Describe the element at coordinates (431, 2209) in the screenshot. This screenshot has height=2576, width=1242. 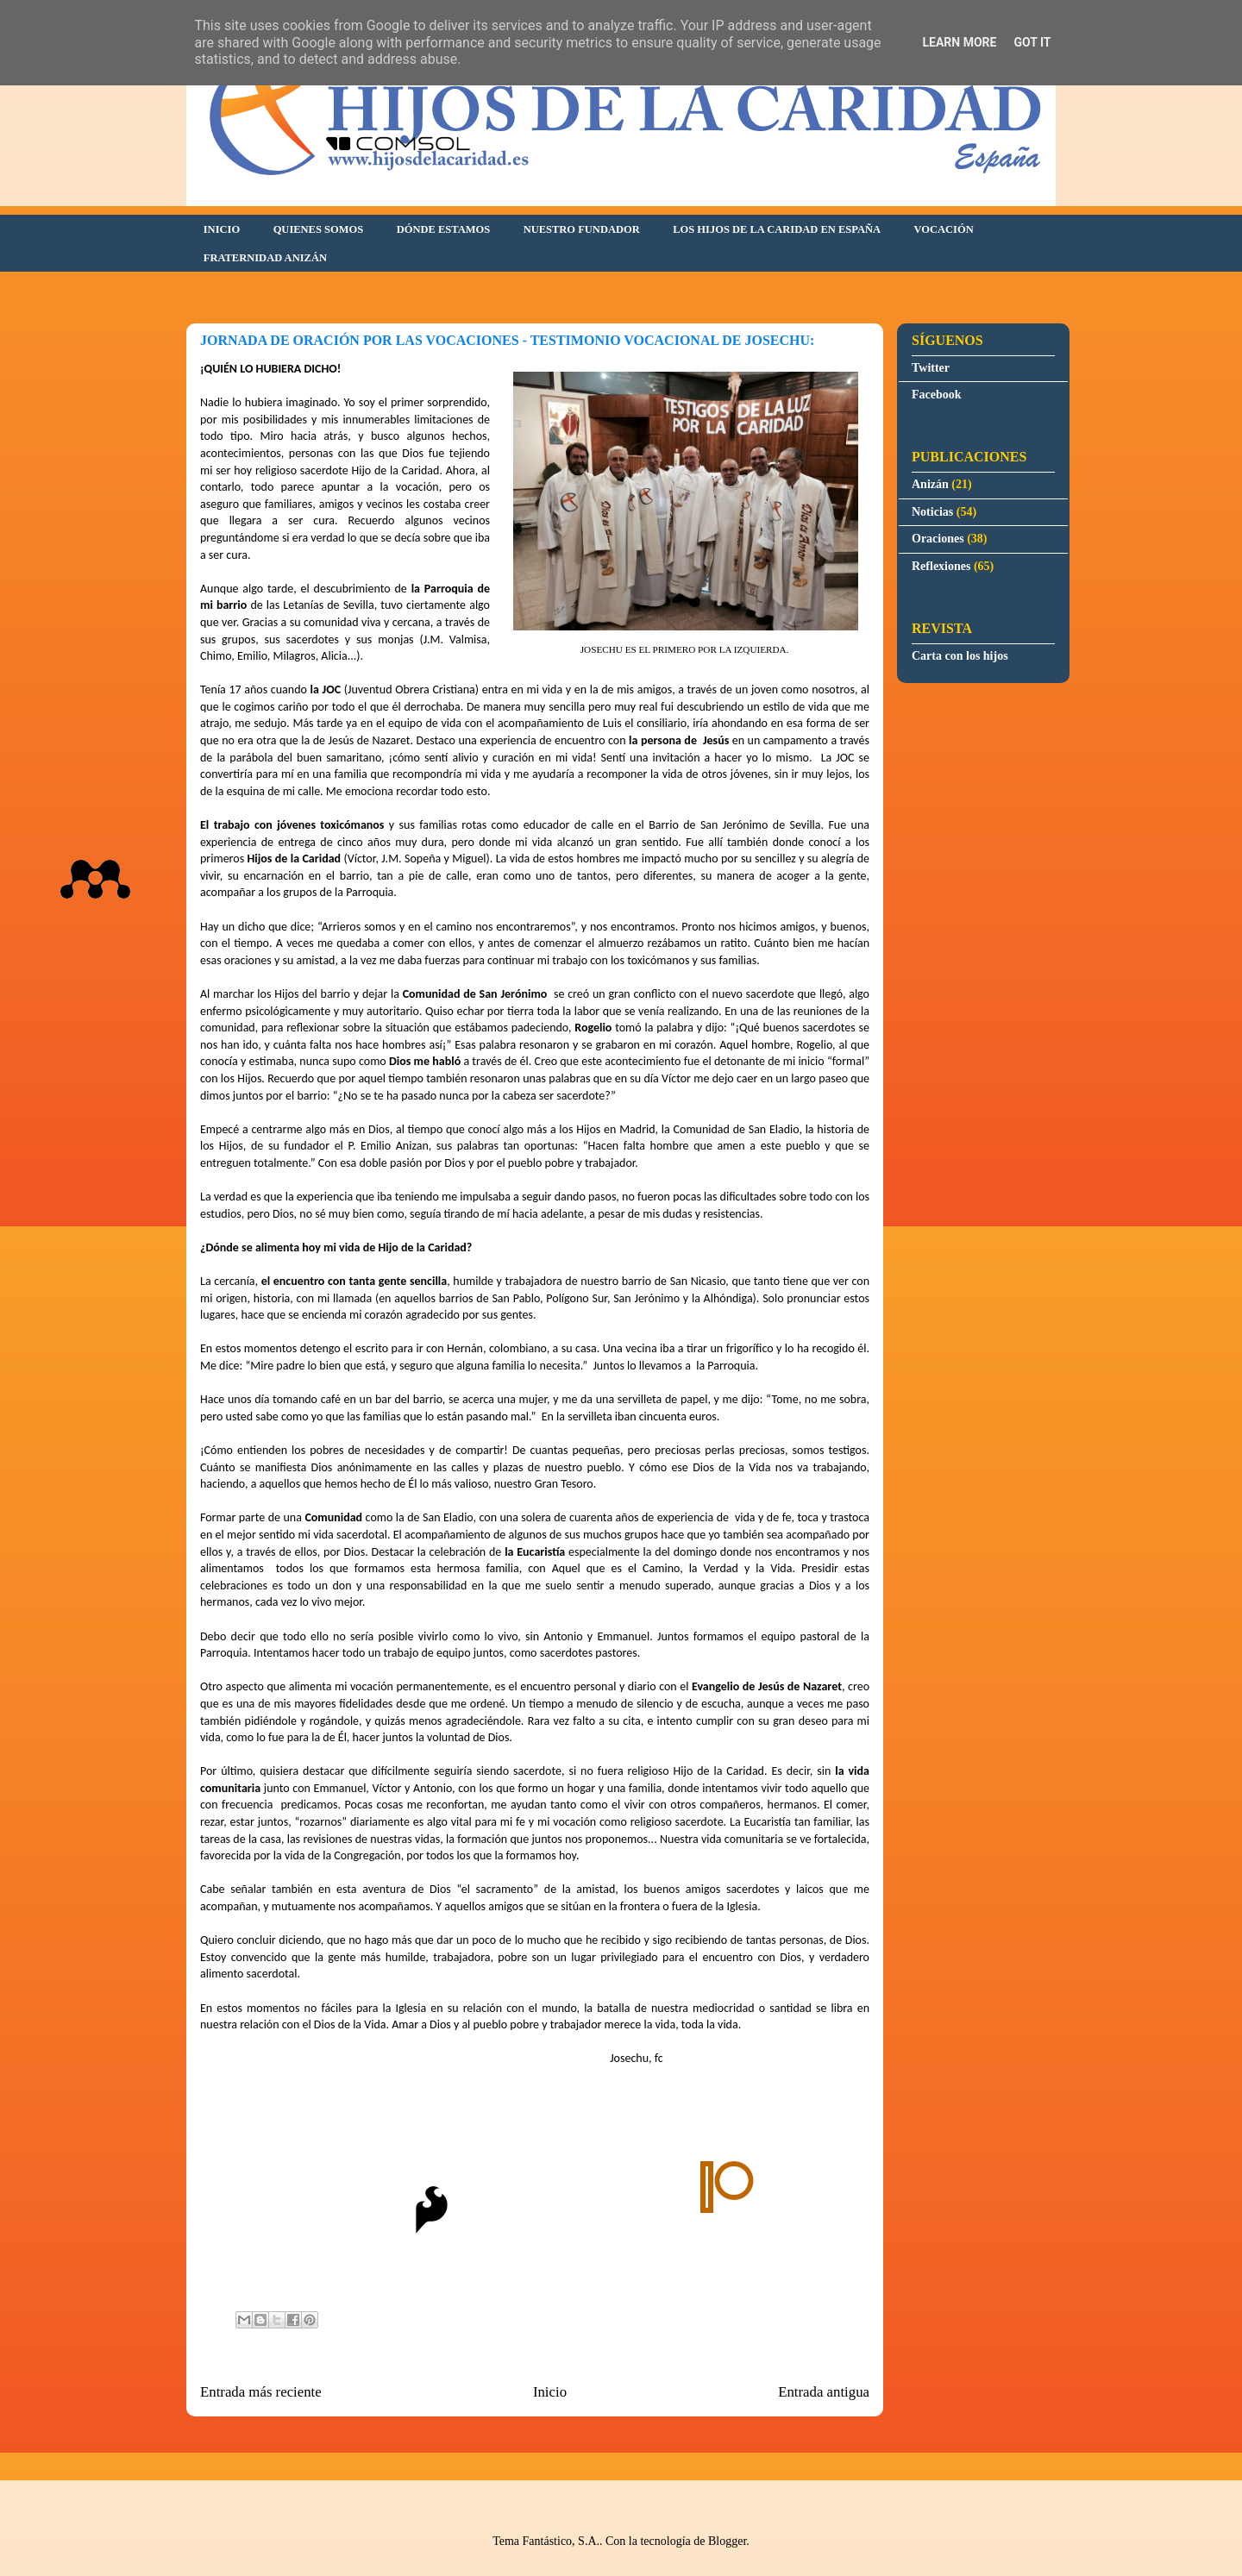
I see `visit sparkfun electronics website` at that location.